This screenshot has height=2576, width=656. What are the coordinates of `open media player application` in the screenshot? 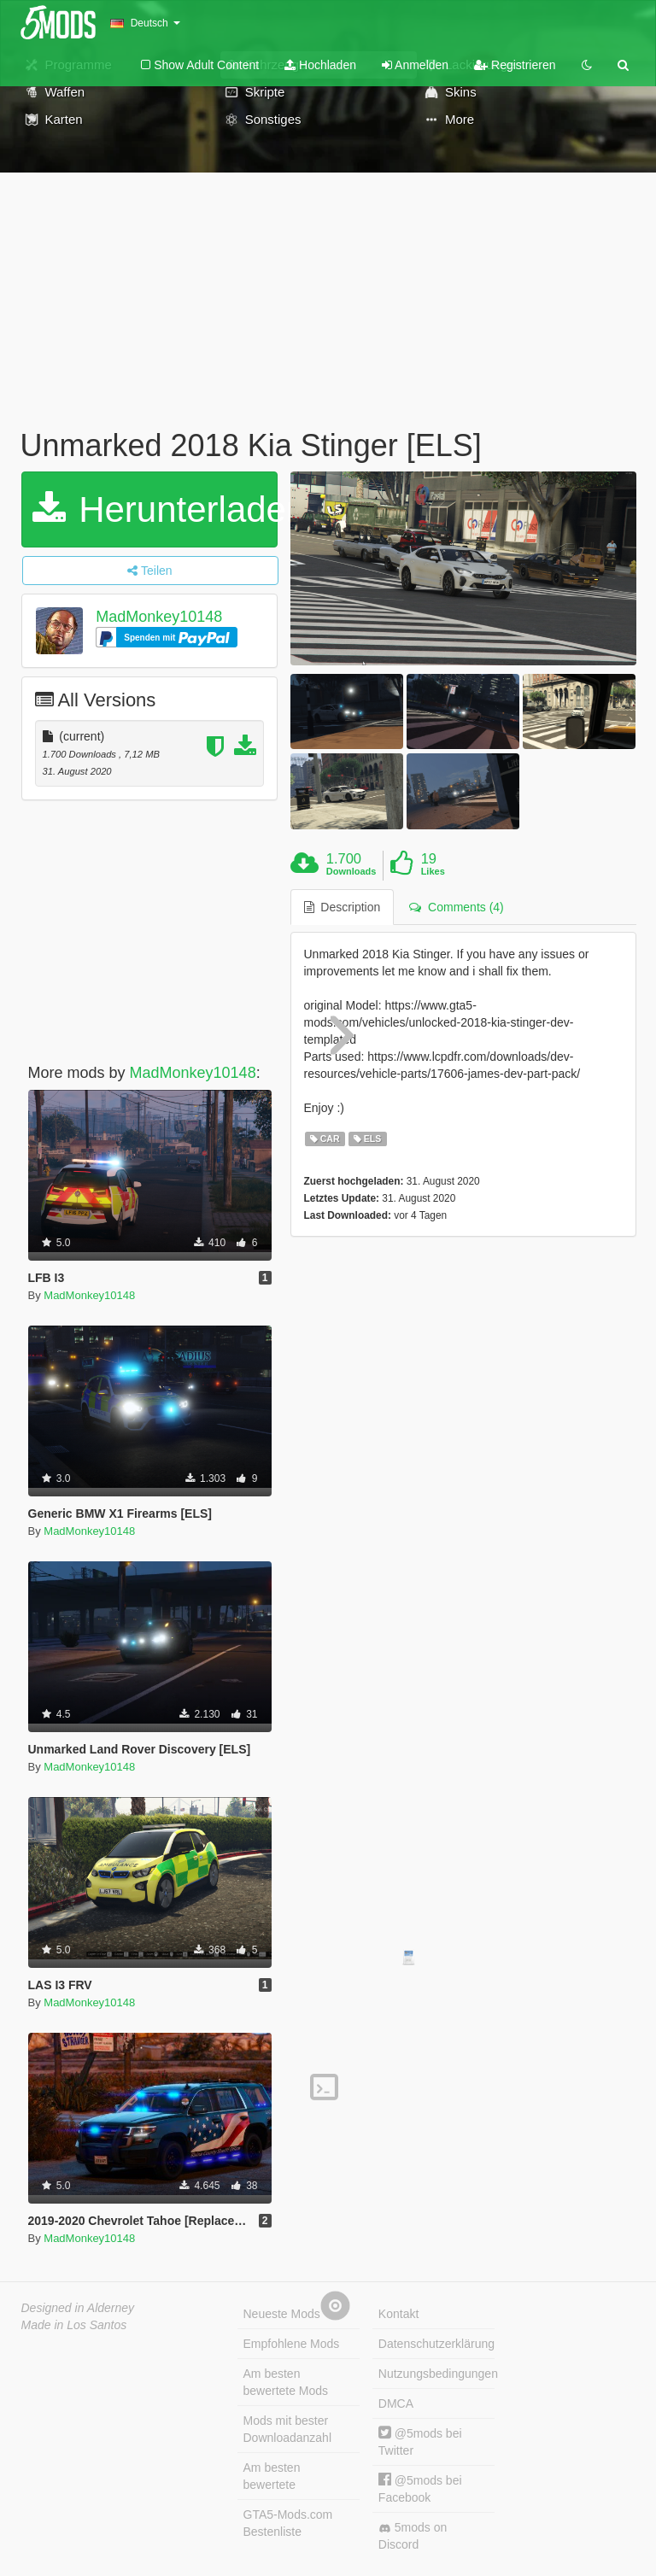 It's located at (408, 1957).